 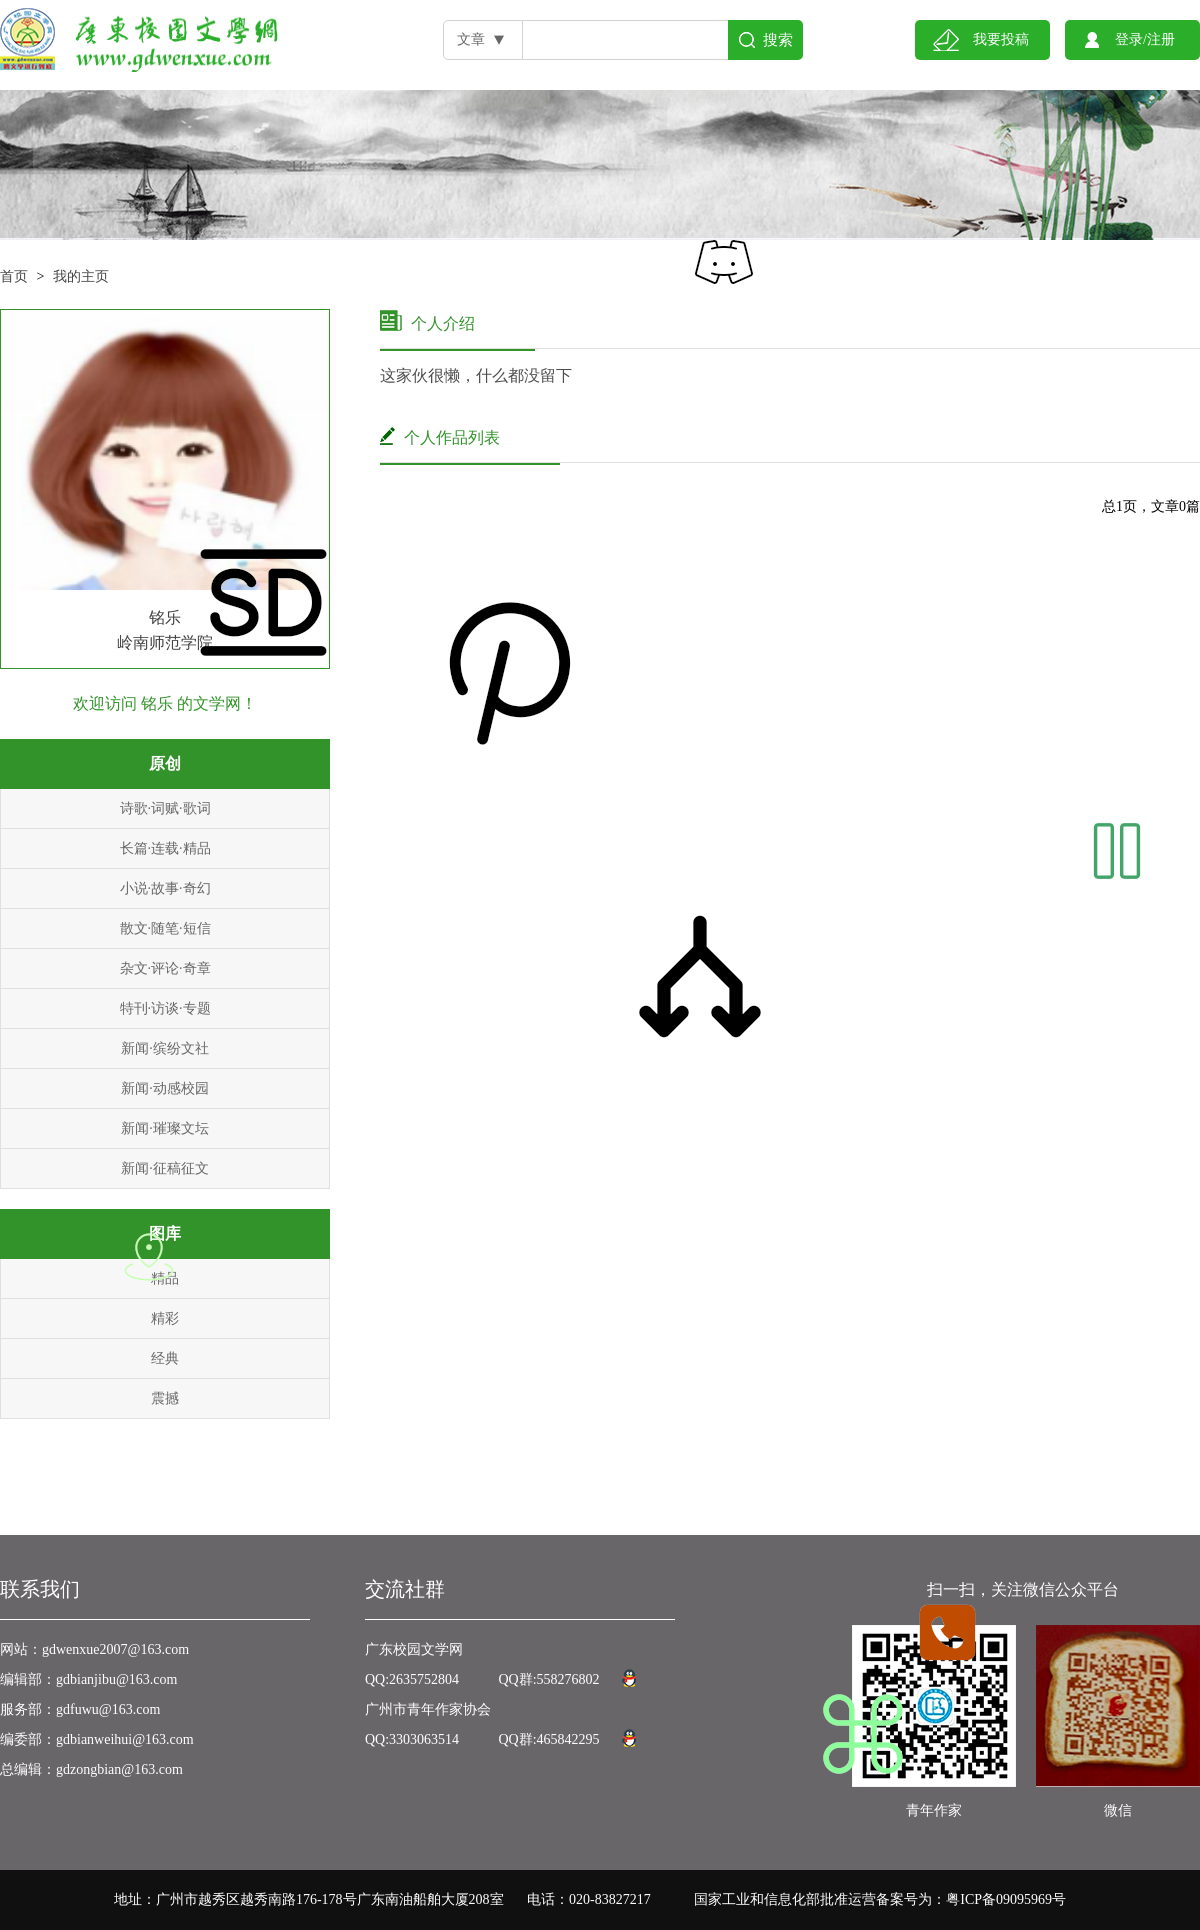 What do you see at coordinates (1117, 851) in the screenshot?
I see `switch to column view layout` at bounding box center [1117, 851].